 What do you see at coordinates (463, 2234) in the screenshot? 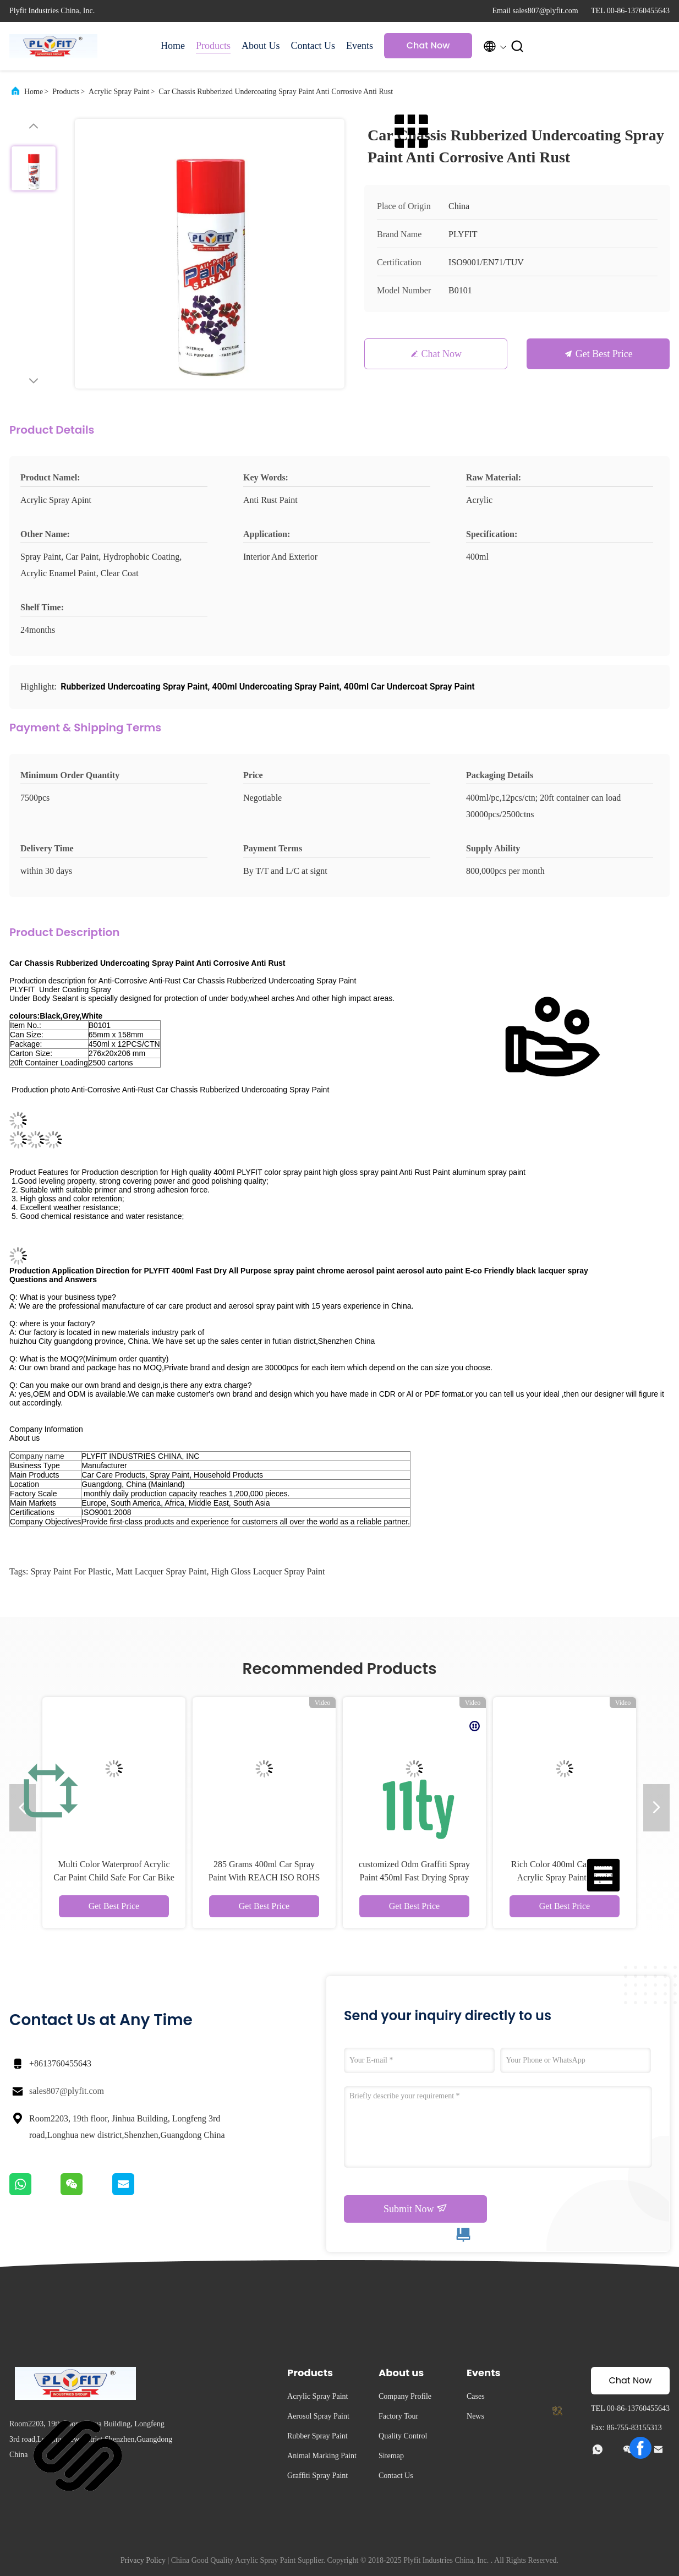
I see `access brush or painting tools` at bounding box center [463, 2234].